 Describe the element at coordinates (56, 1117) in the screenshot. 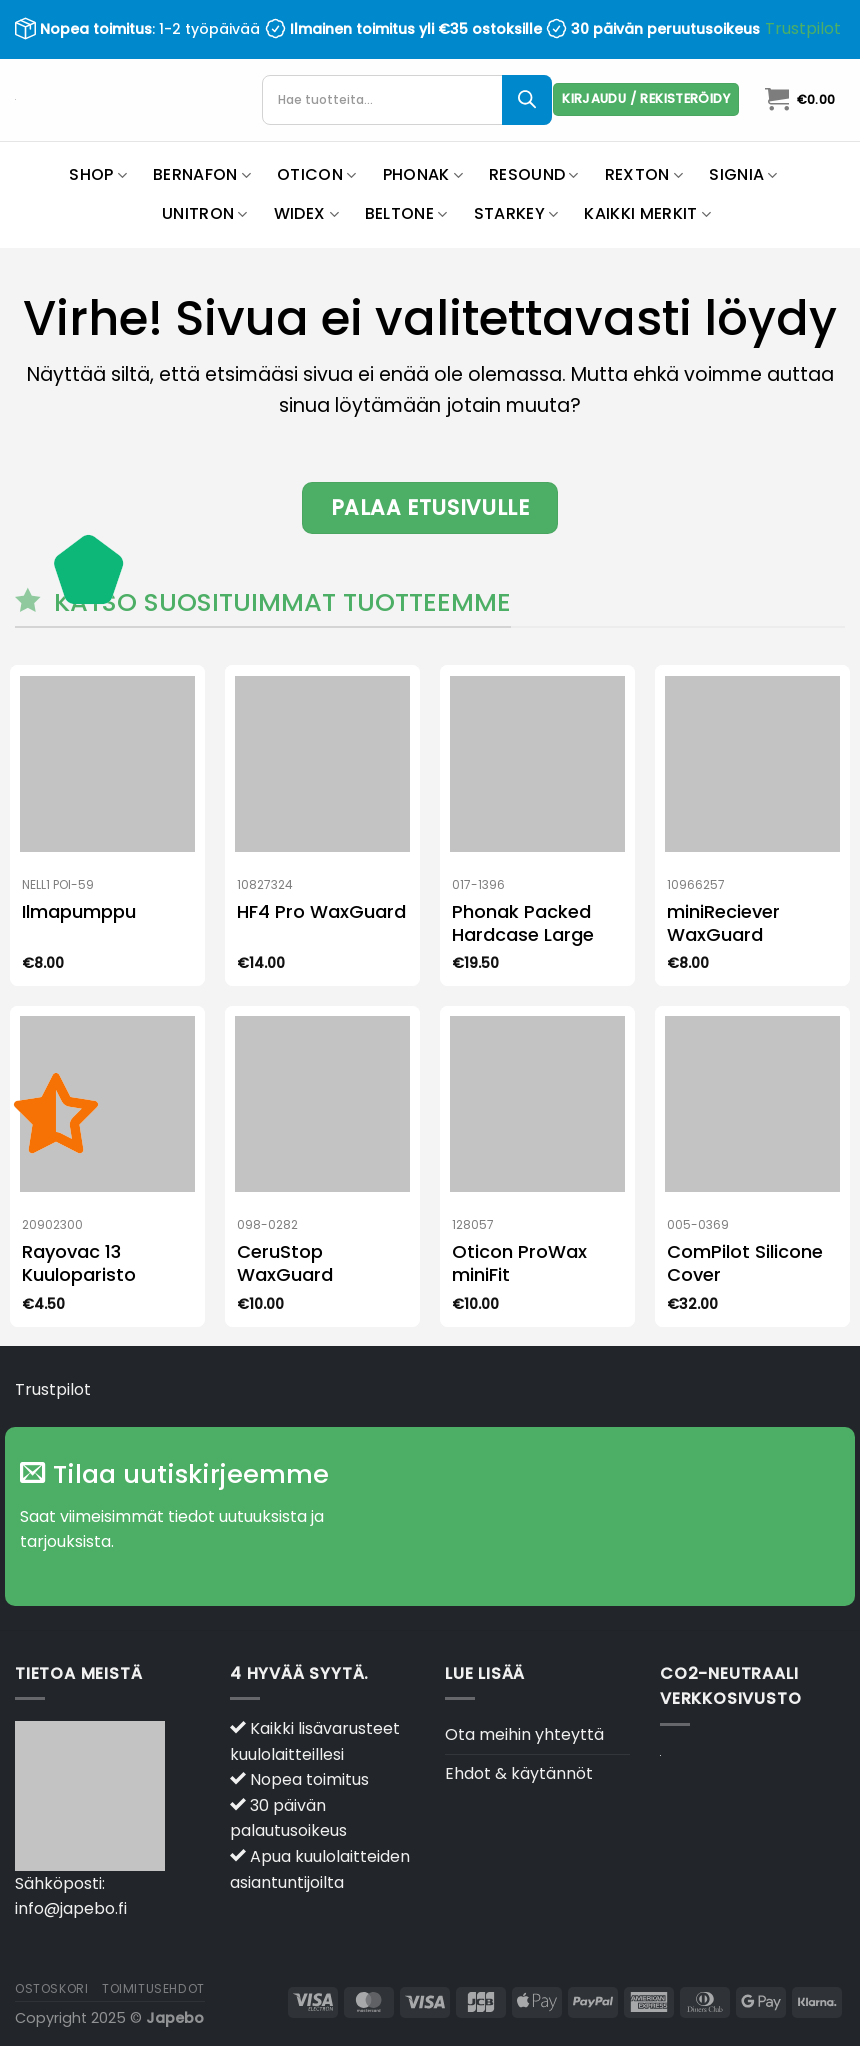

I see `indicates a partial or half rating` at that location.